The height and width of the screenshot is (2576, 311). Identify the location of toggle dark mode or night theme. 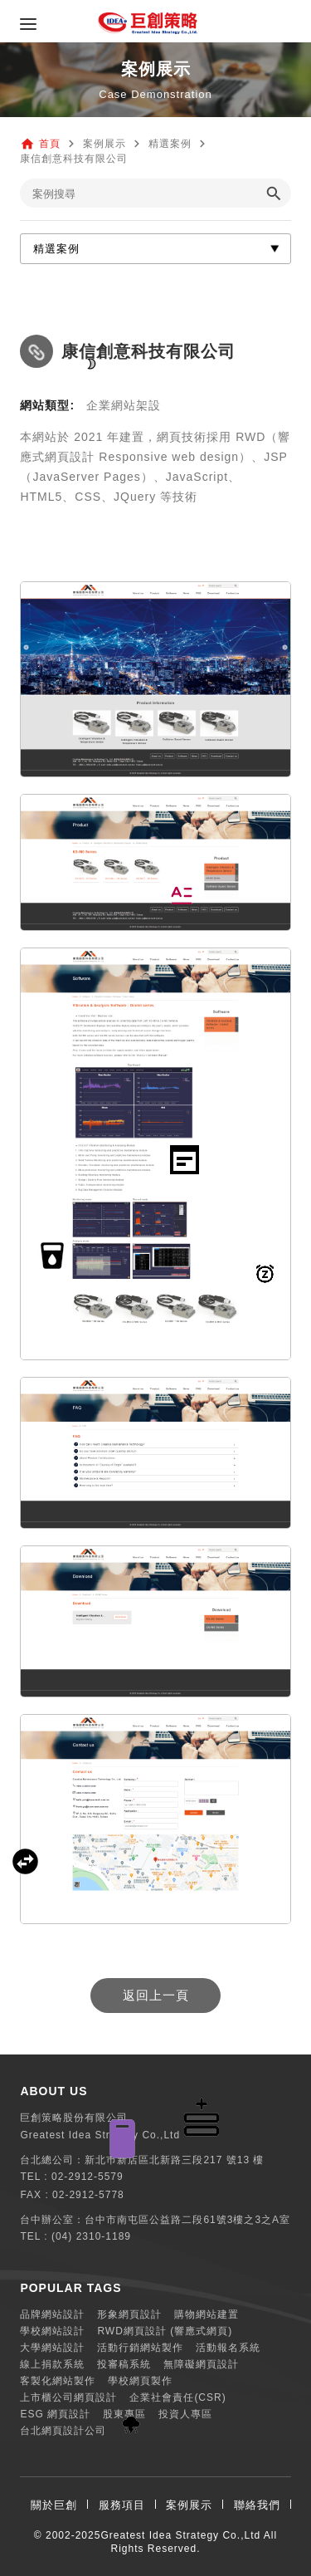
(91, 364).